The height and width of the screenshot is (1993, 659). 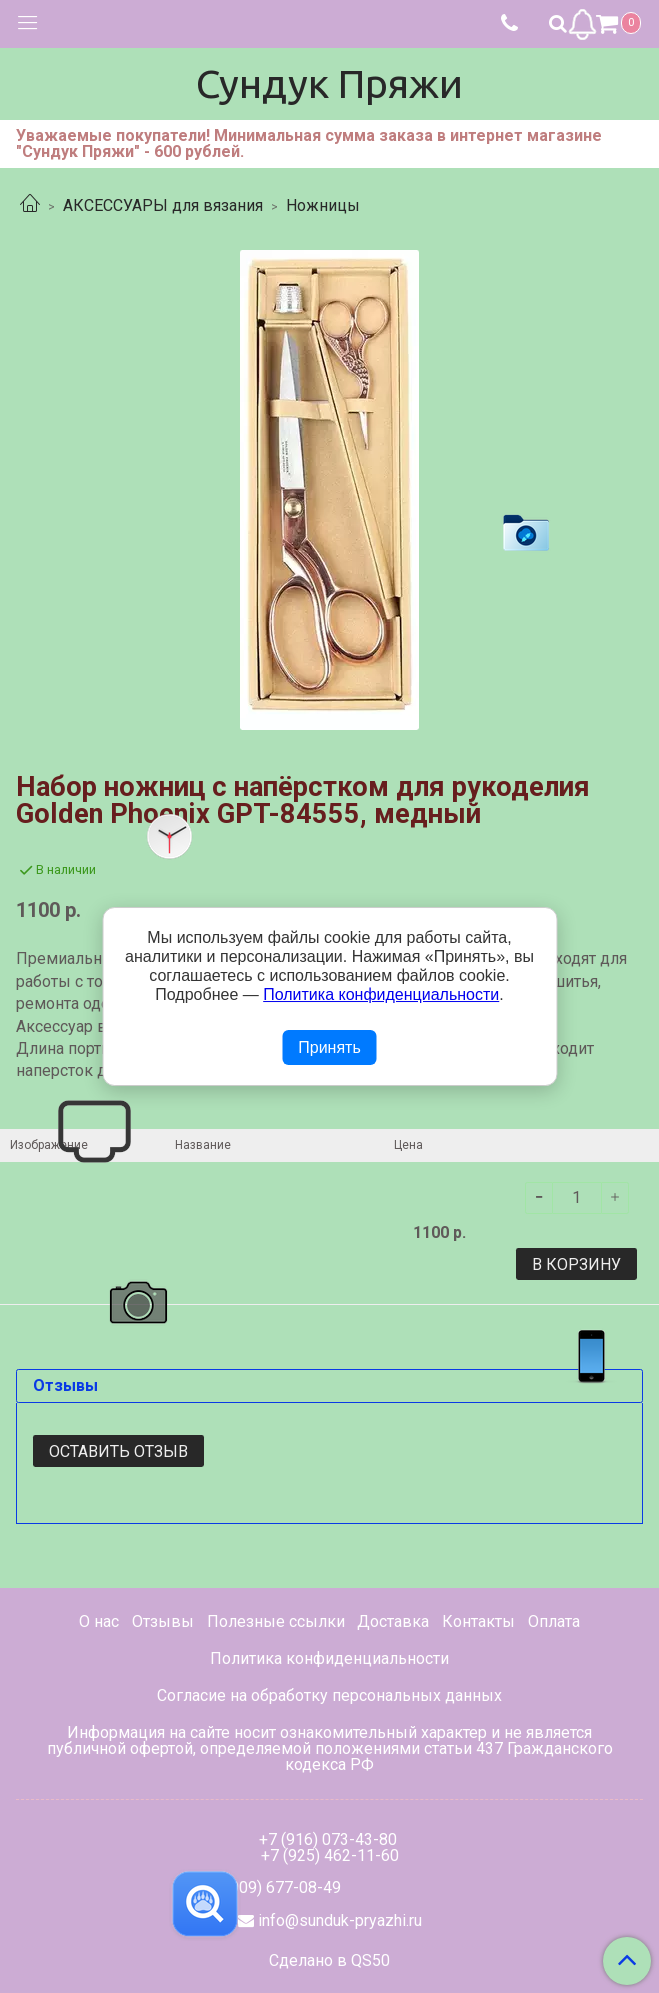 I want to click on access network or system preferences, so click(x=94, y=1131).